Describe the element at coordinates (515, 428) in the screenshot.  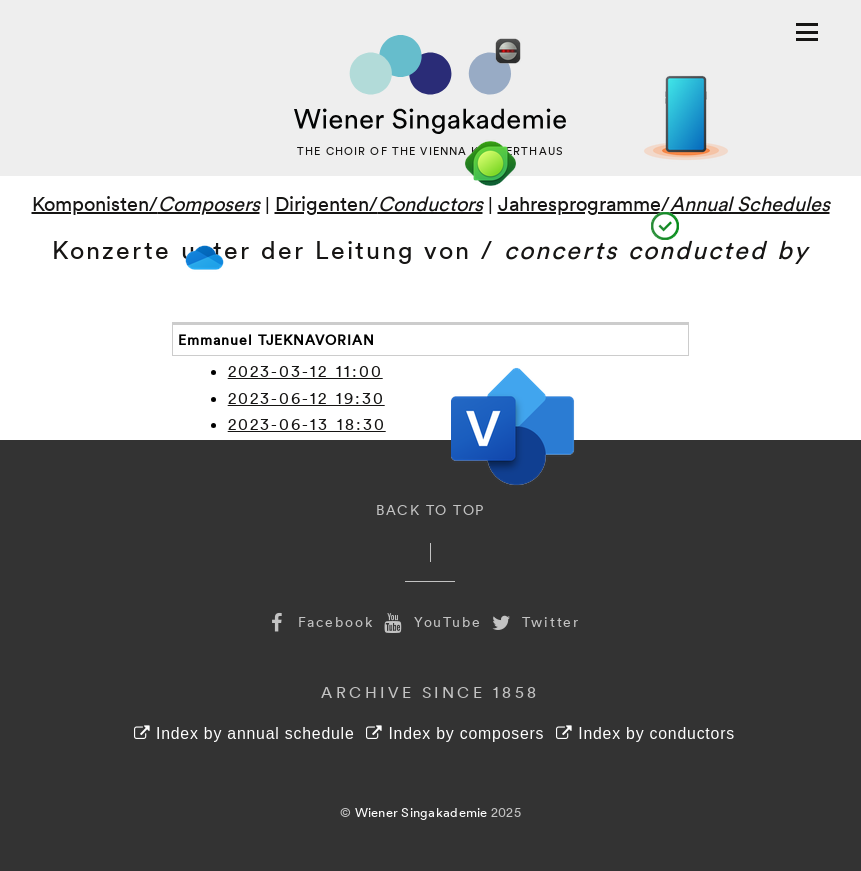
I see `open Microsoft Visio application` at that location.